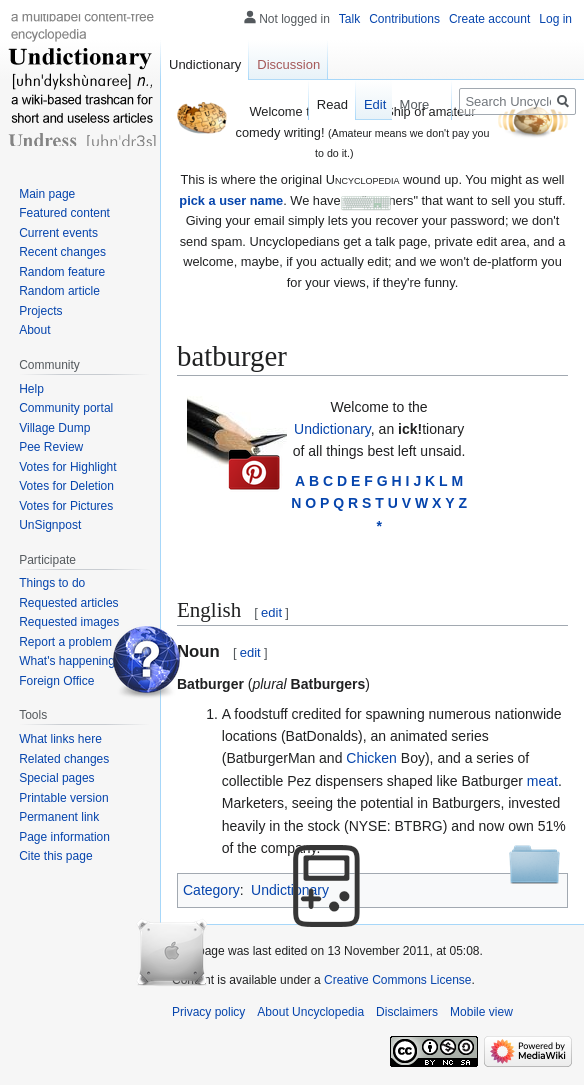 This screenshot has width=584, height=1085. Describe the element at coordinates (534, 864) in the screenshot. I see `organize media files in a catalog folder` at that location.